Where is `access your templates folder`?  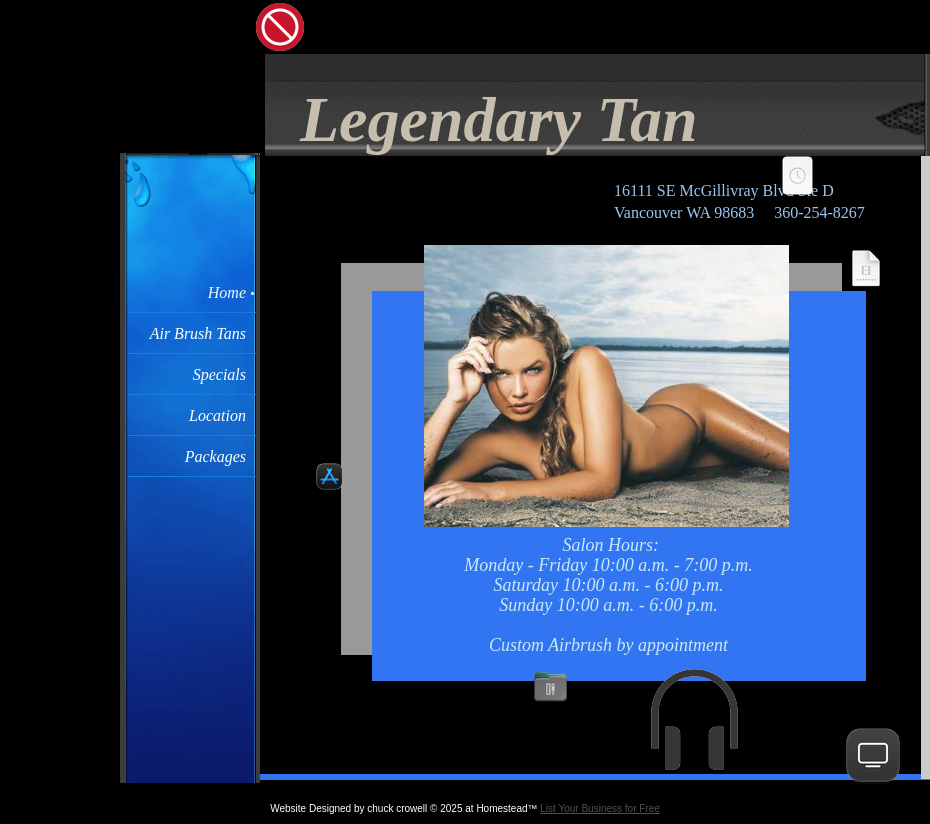 access your templates folder is located at coordinates (550, 685).